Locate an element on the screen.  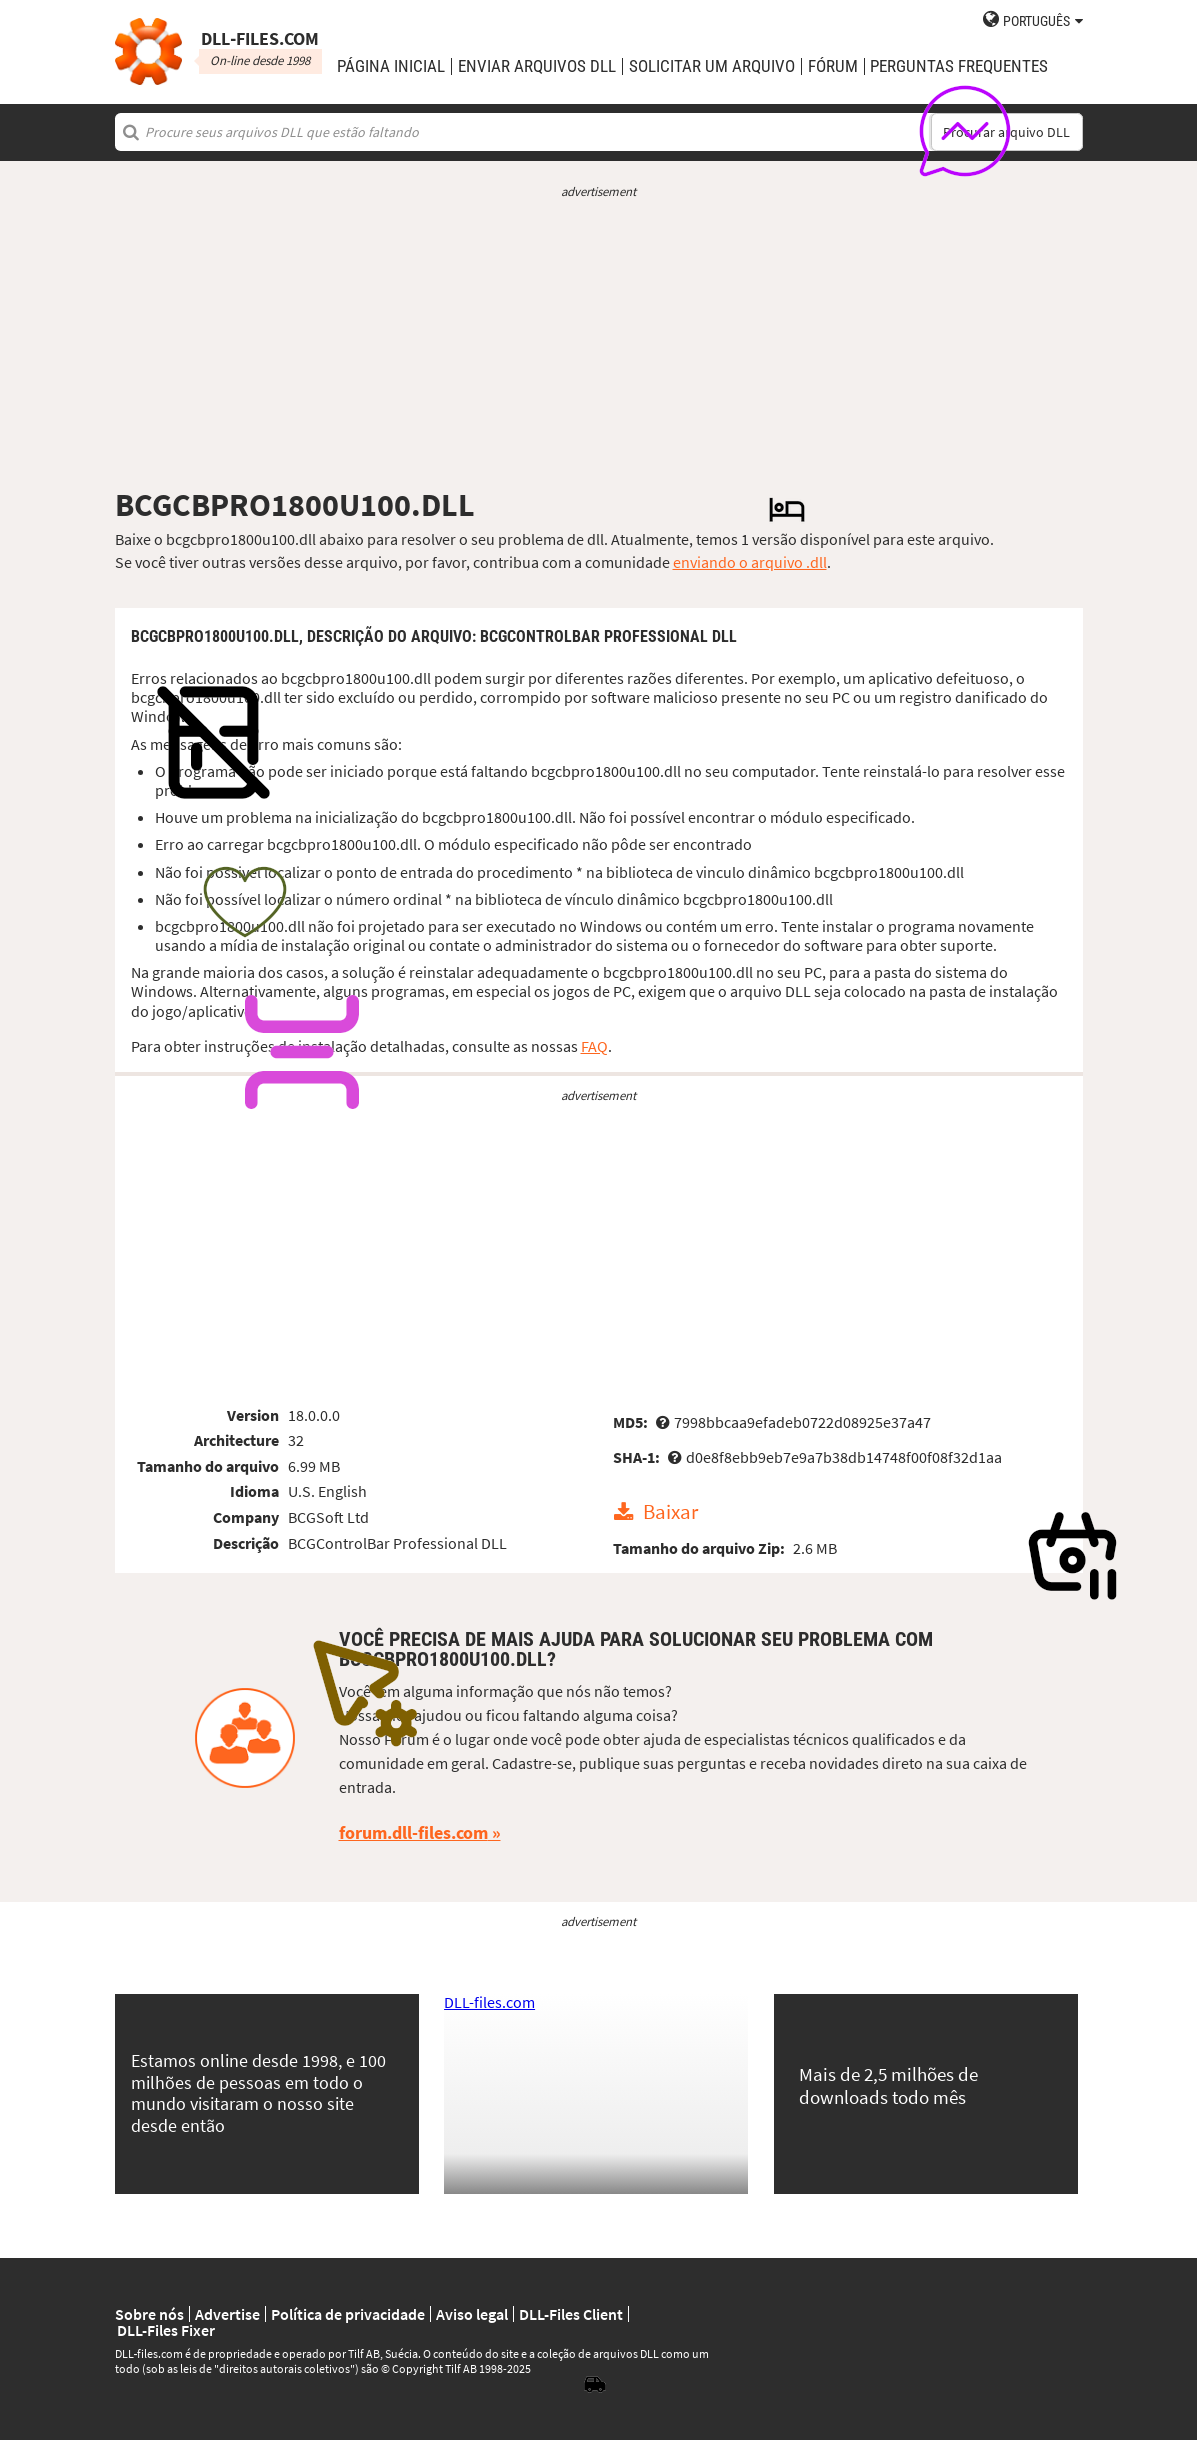
add to favorites is located at coordinates (245, 899).